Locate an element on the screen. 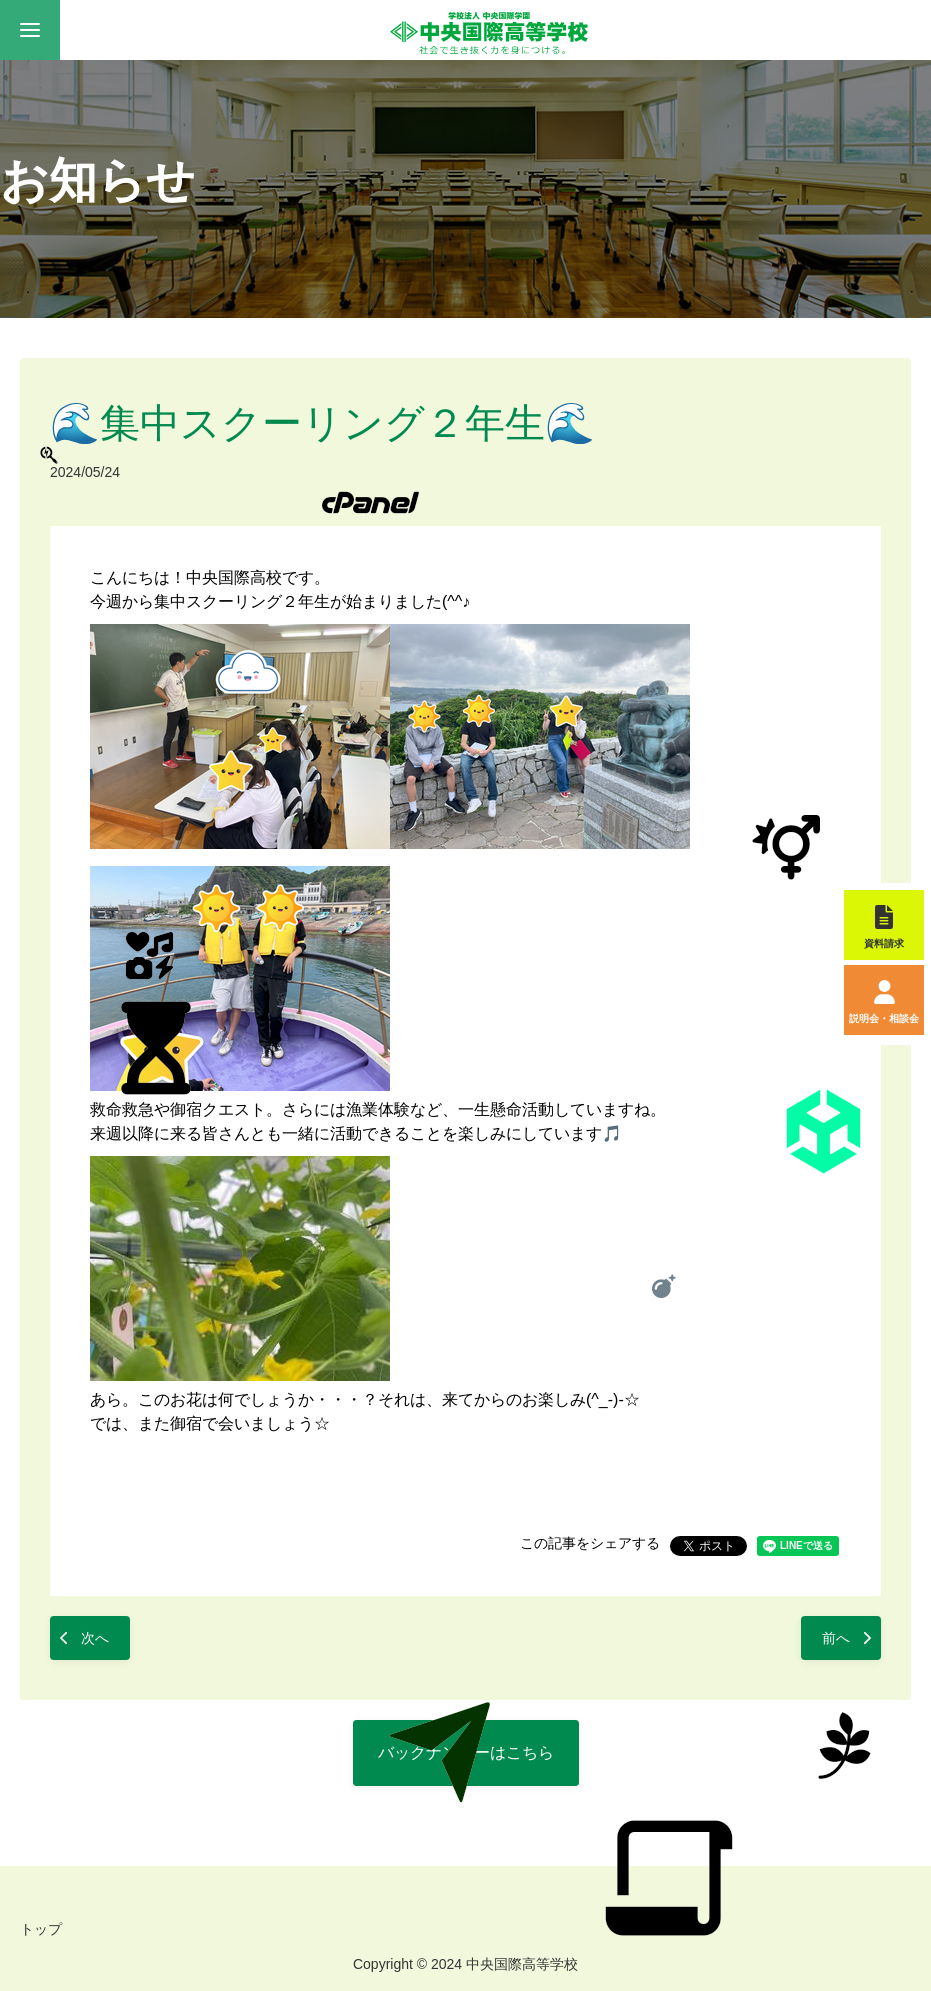 The image size is (931, 1991). indicates a destructive or irreversible action is located at coordinates (663, 1286).